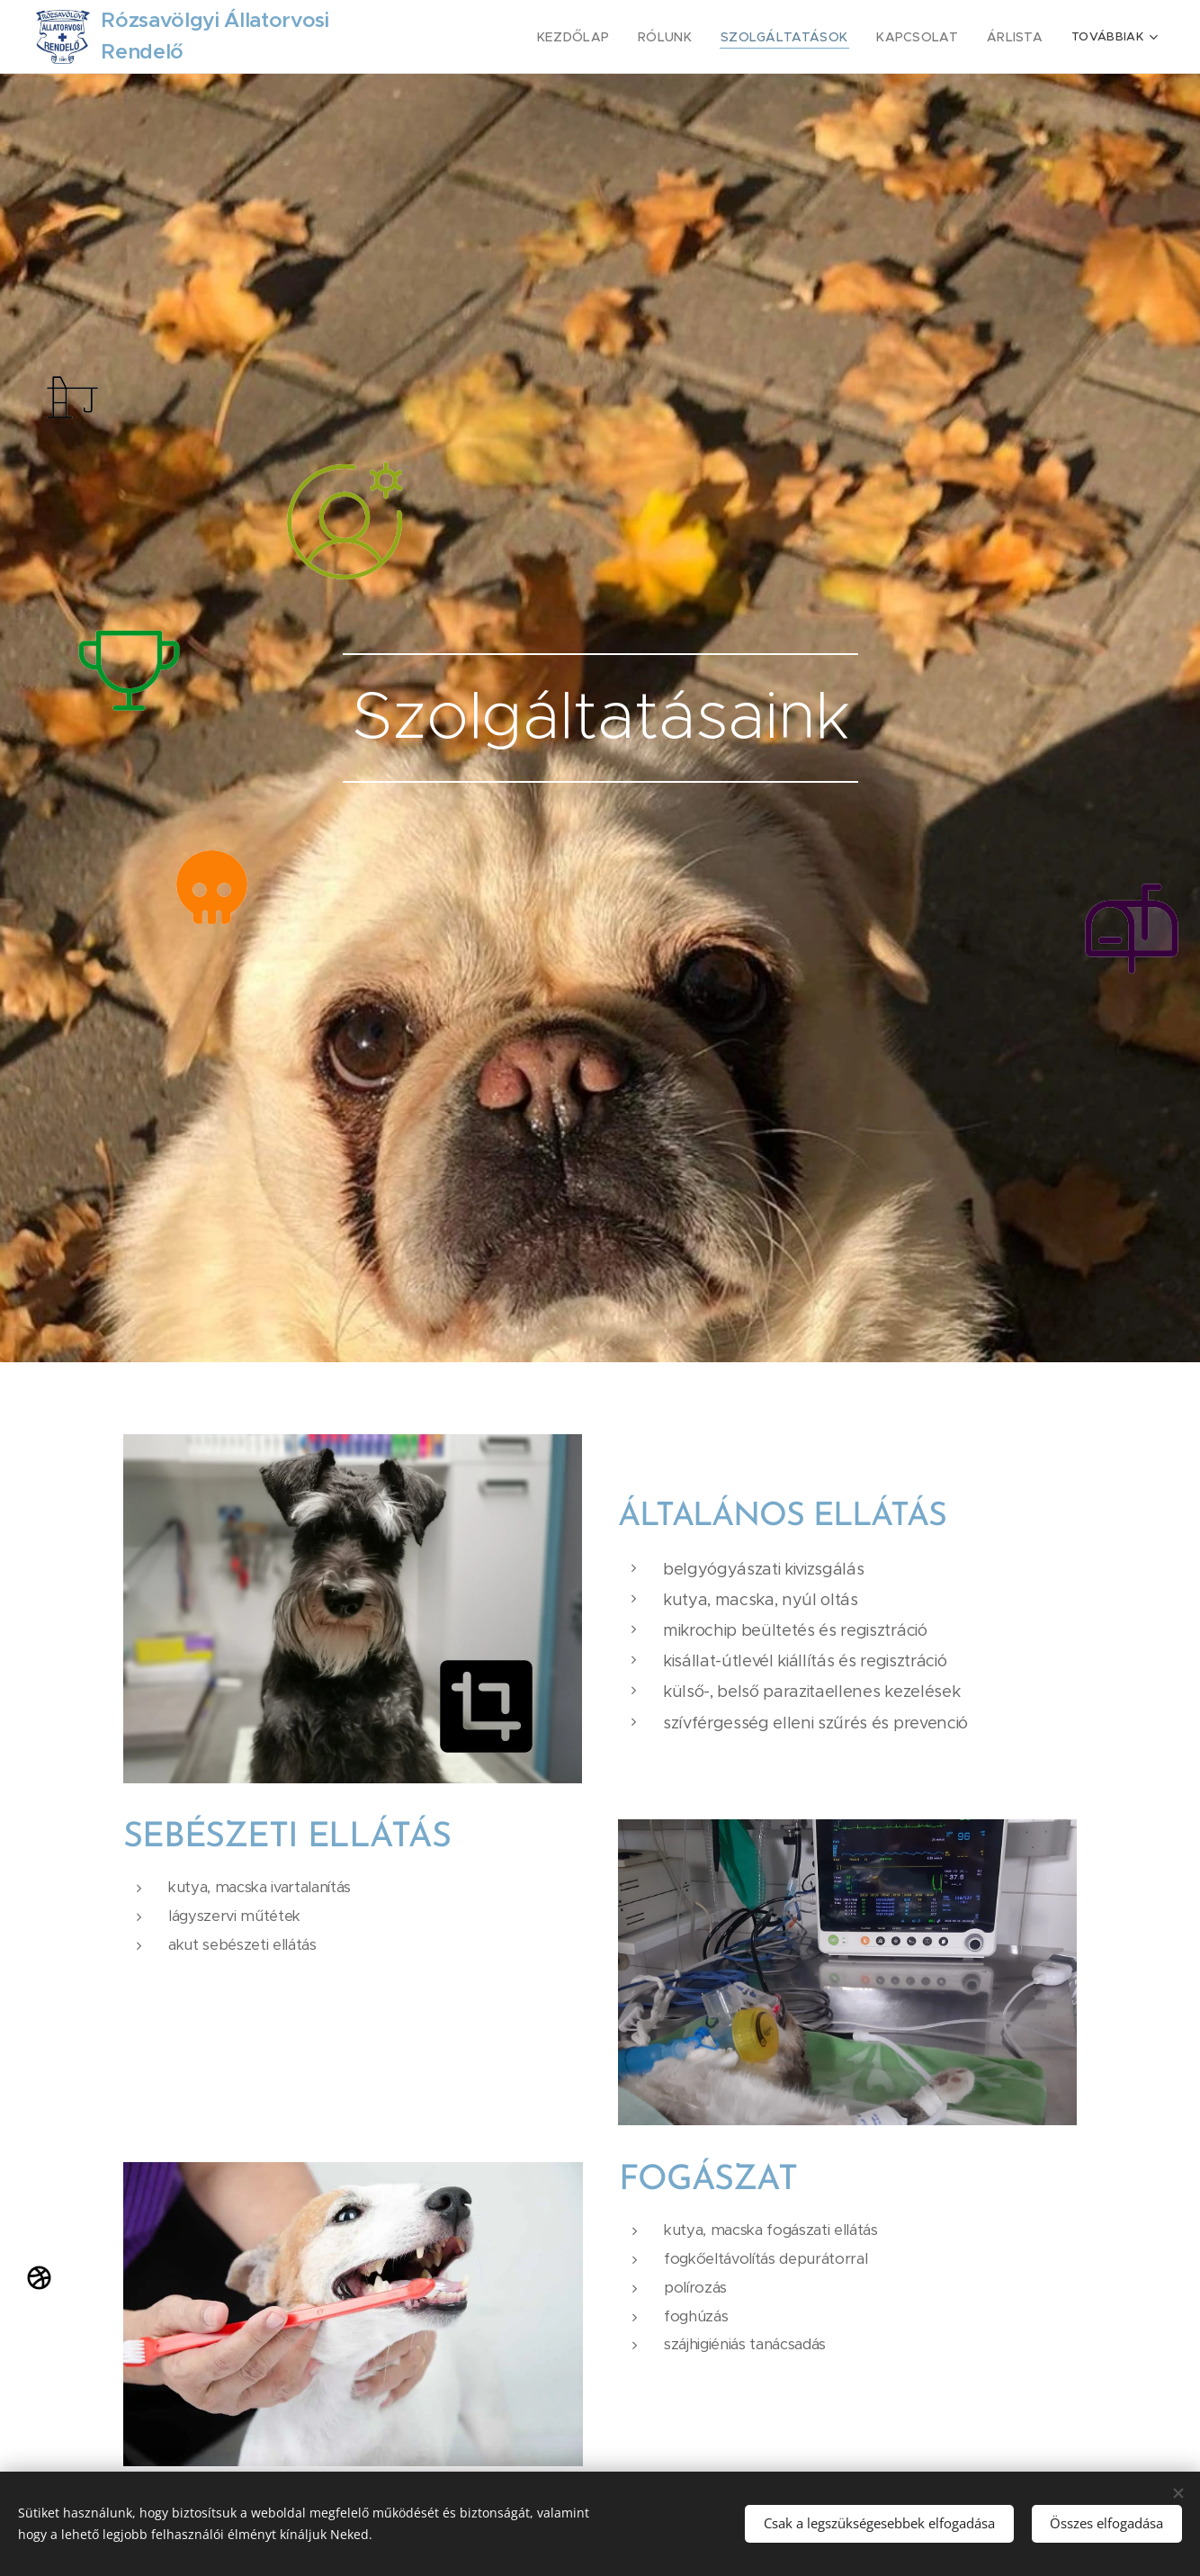 Image resolution: width=1200 pixels, height=2576 pixels. What do you see at coordinates (1132, 930) in the screenshot?
I see `access your mailbox or inbox` at bounding box center [1132, 930].